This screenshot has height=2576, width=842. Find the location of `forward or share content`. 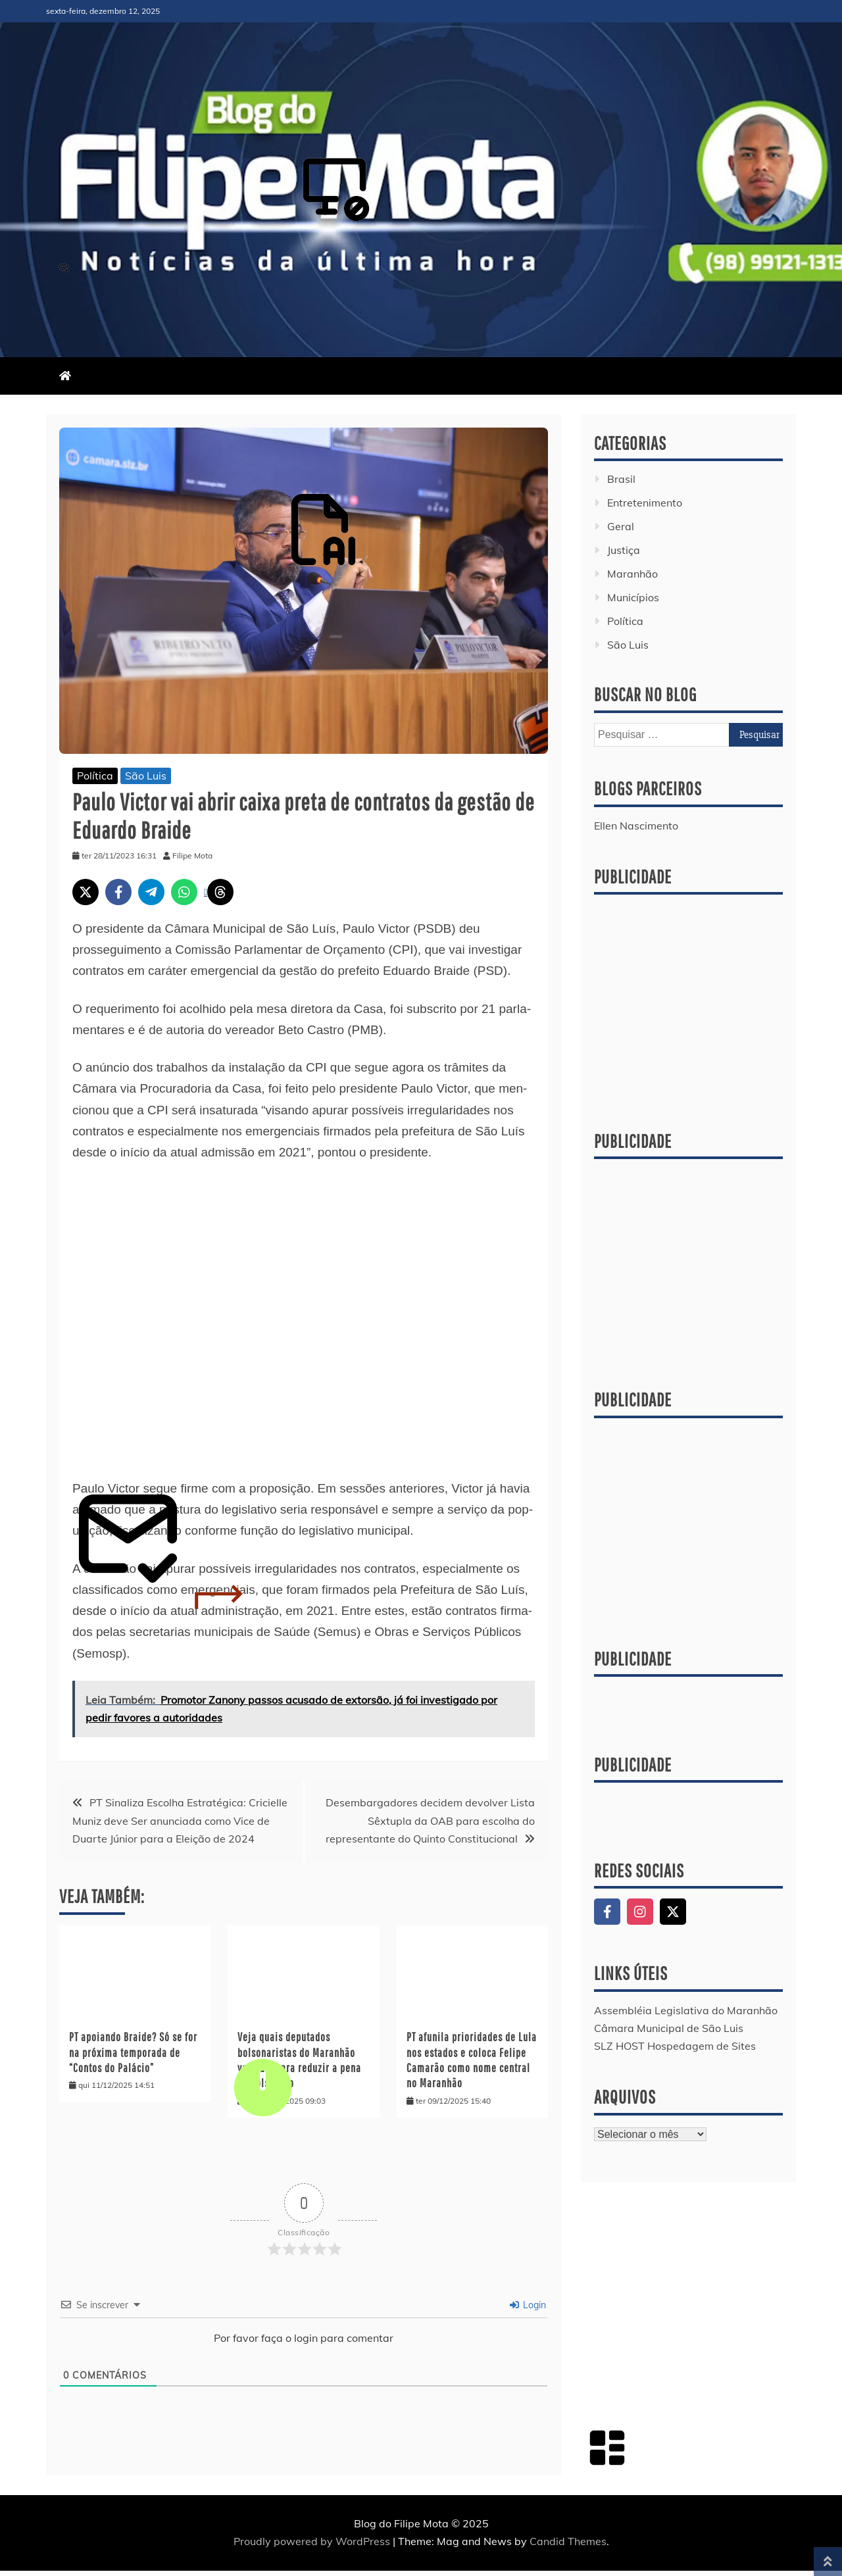

forward or share content is located at coordinates (218, 1597).